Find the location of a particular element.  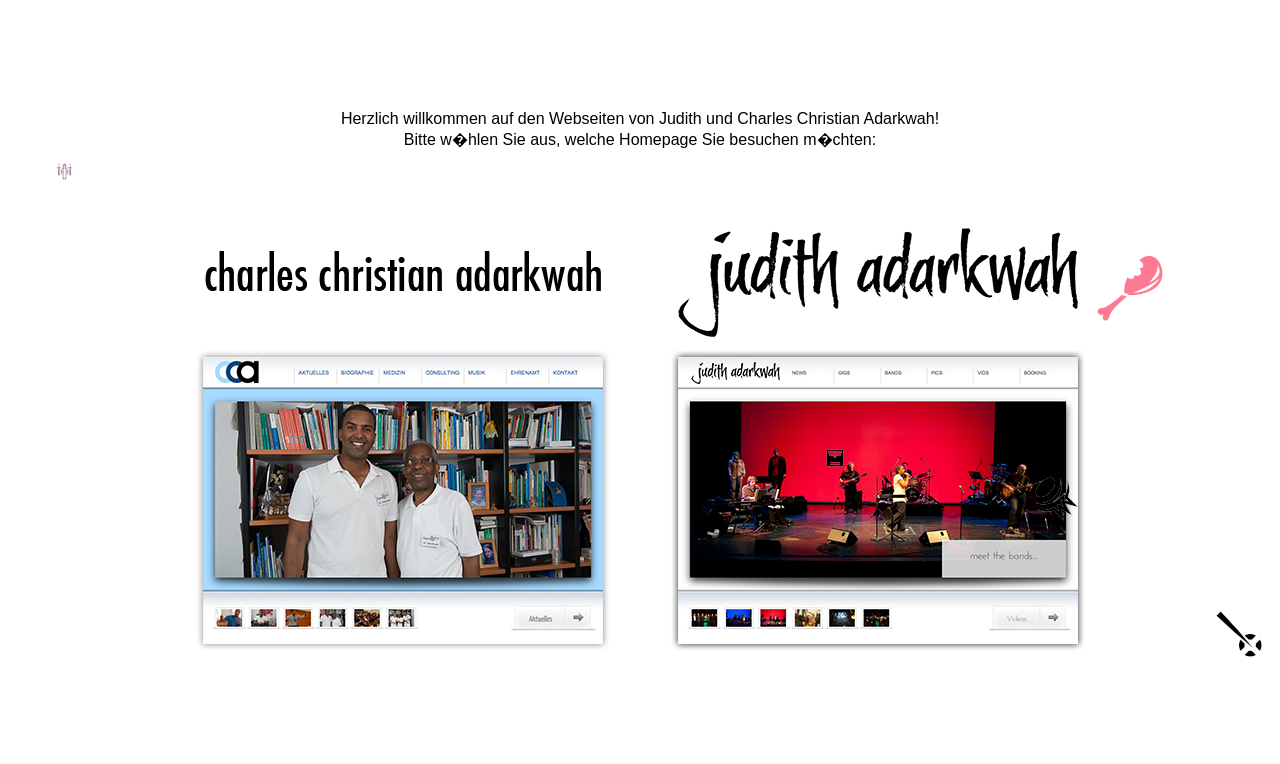

activate laser targeting mode is located at coordinates (1239, 634).